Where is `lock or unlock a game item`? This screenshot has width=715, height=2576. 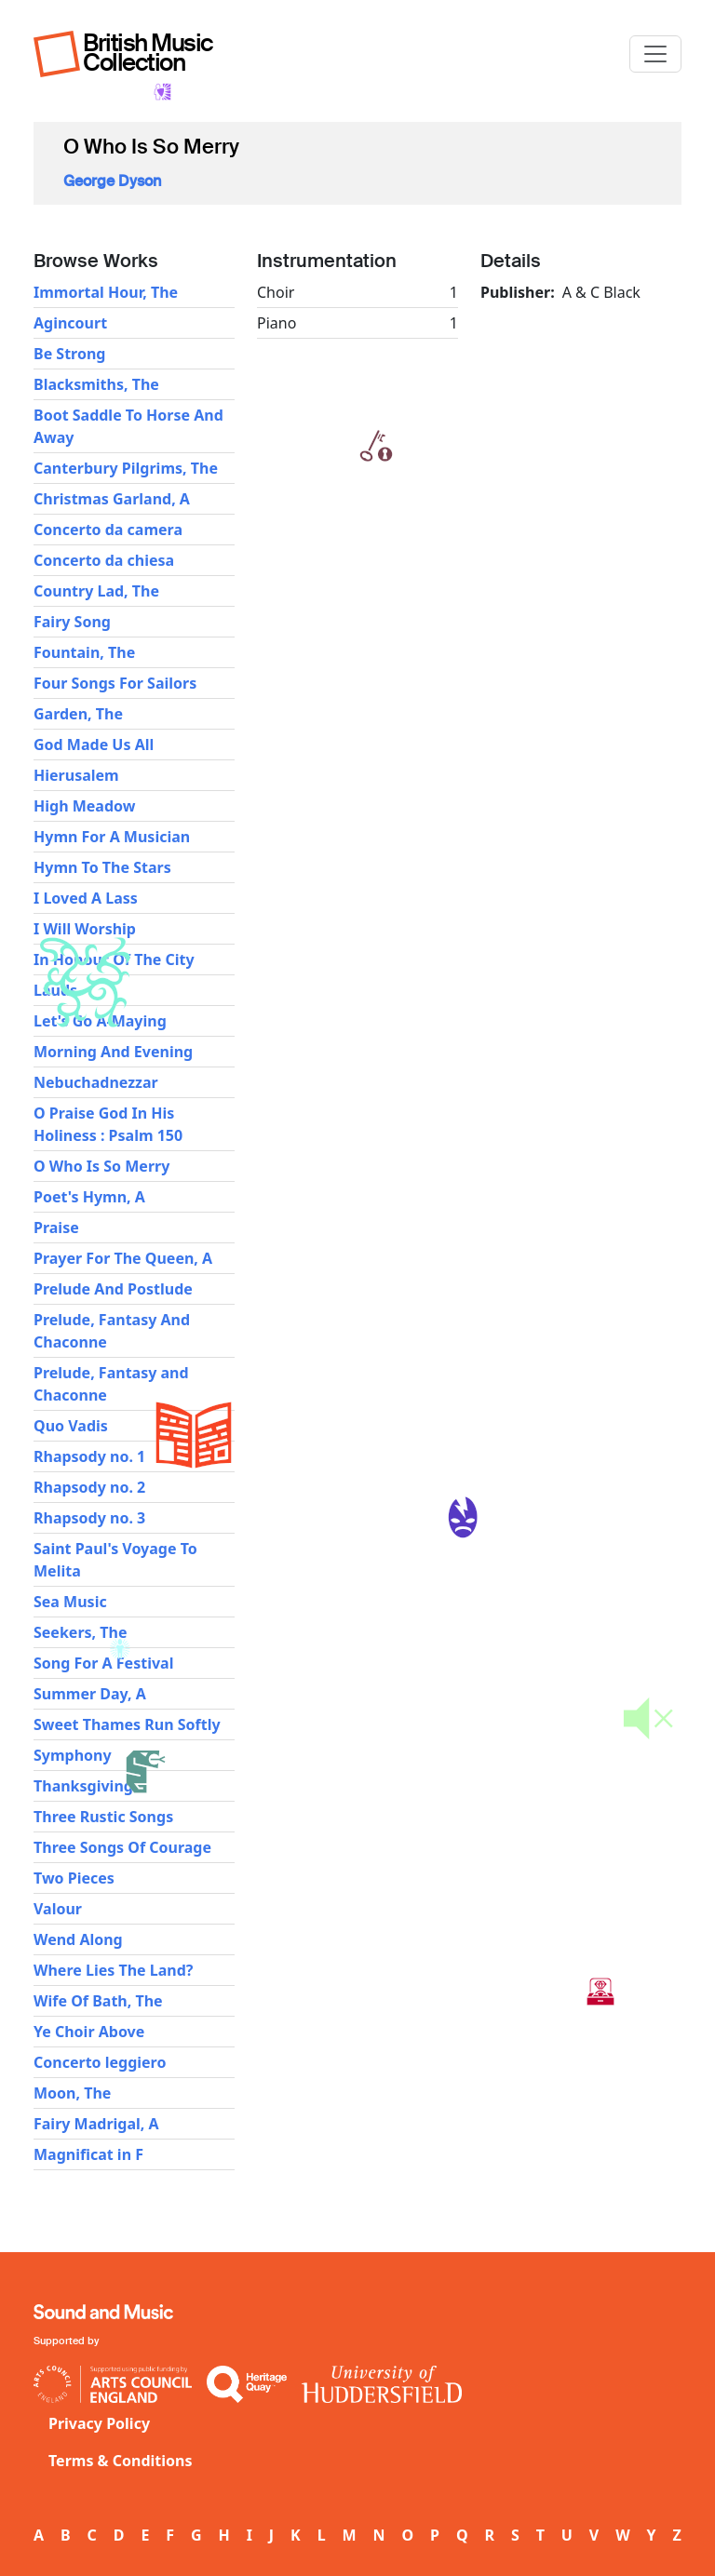 lock or unlock a game item is located at coordinates (376, 446).